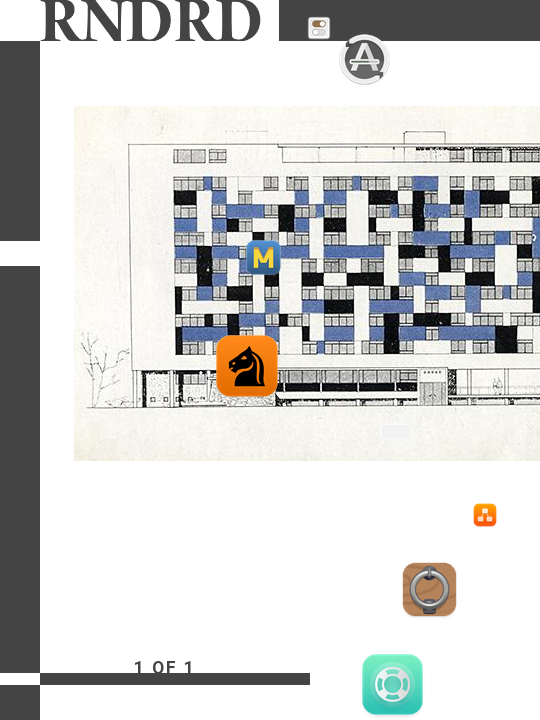  Describe the element at coordinates (485, 515) in the screenshot. I see `open draw.io diagramming app` at that location.